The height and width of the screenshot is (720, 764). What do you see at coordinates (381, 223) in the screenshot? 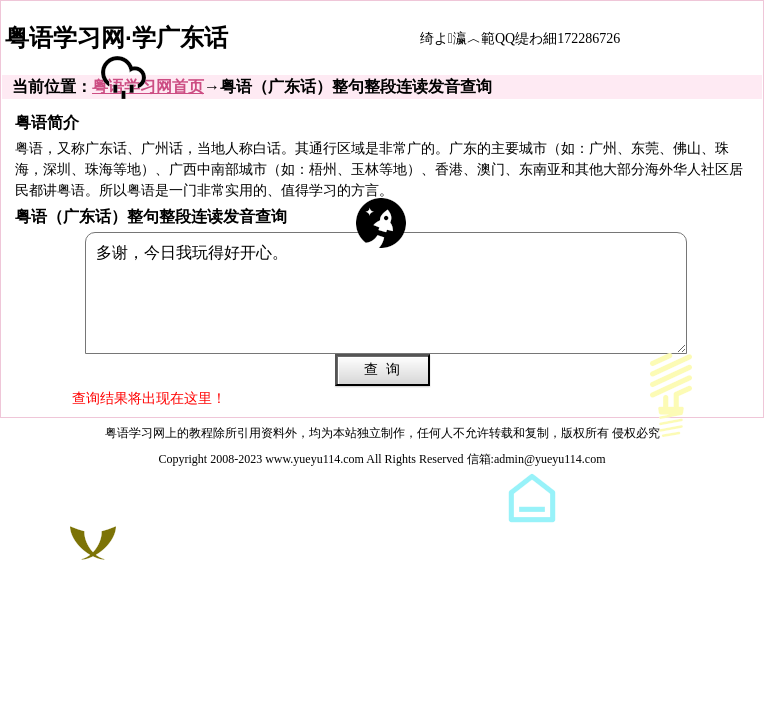
I see `starship cross-shell prompt branding` at bounding box center [381, 223].